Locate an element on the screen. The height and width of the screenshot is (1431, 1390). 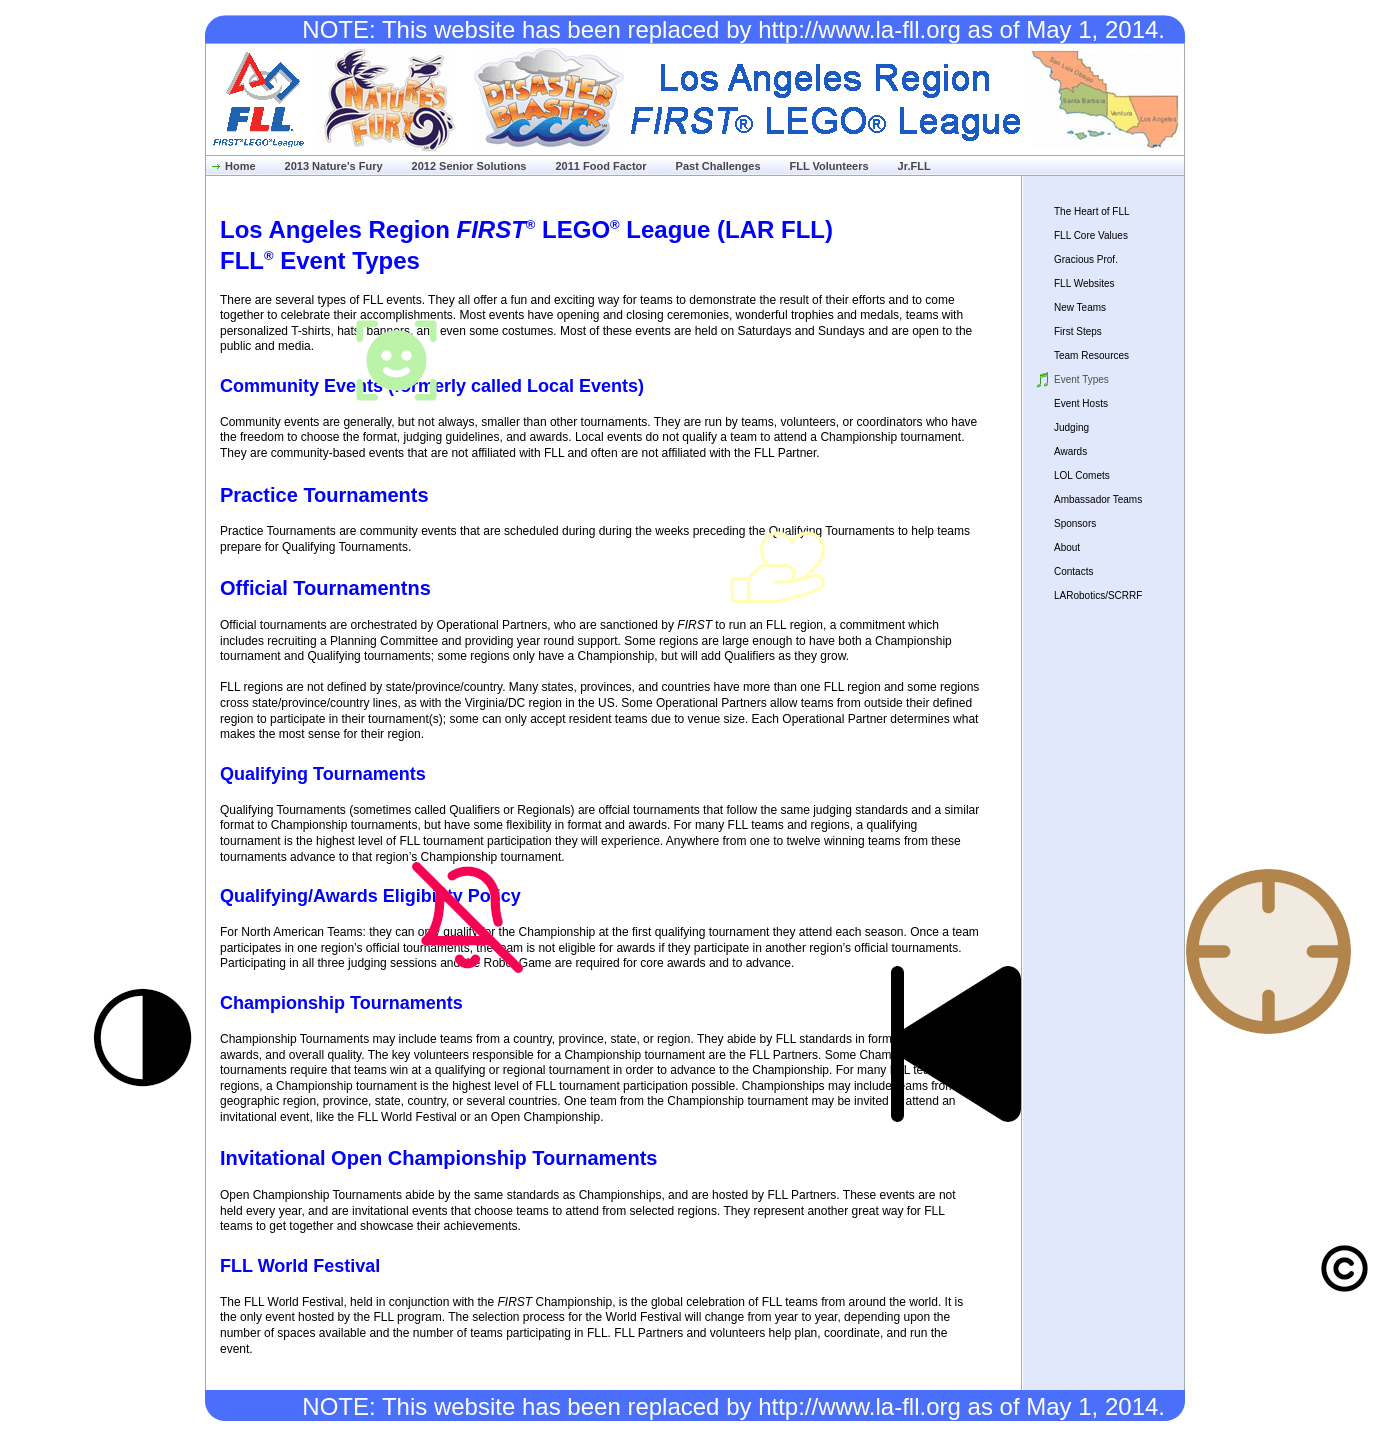
donate or make a charitable contribution is located at coordinates (781, 569).